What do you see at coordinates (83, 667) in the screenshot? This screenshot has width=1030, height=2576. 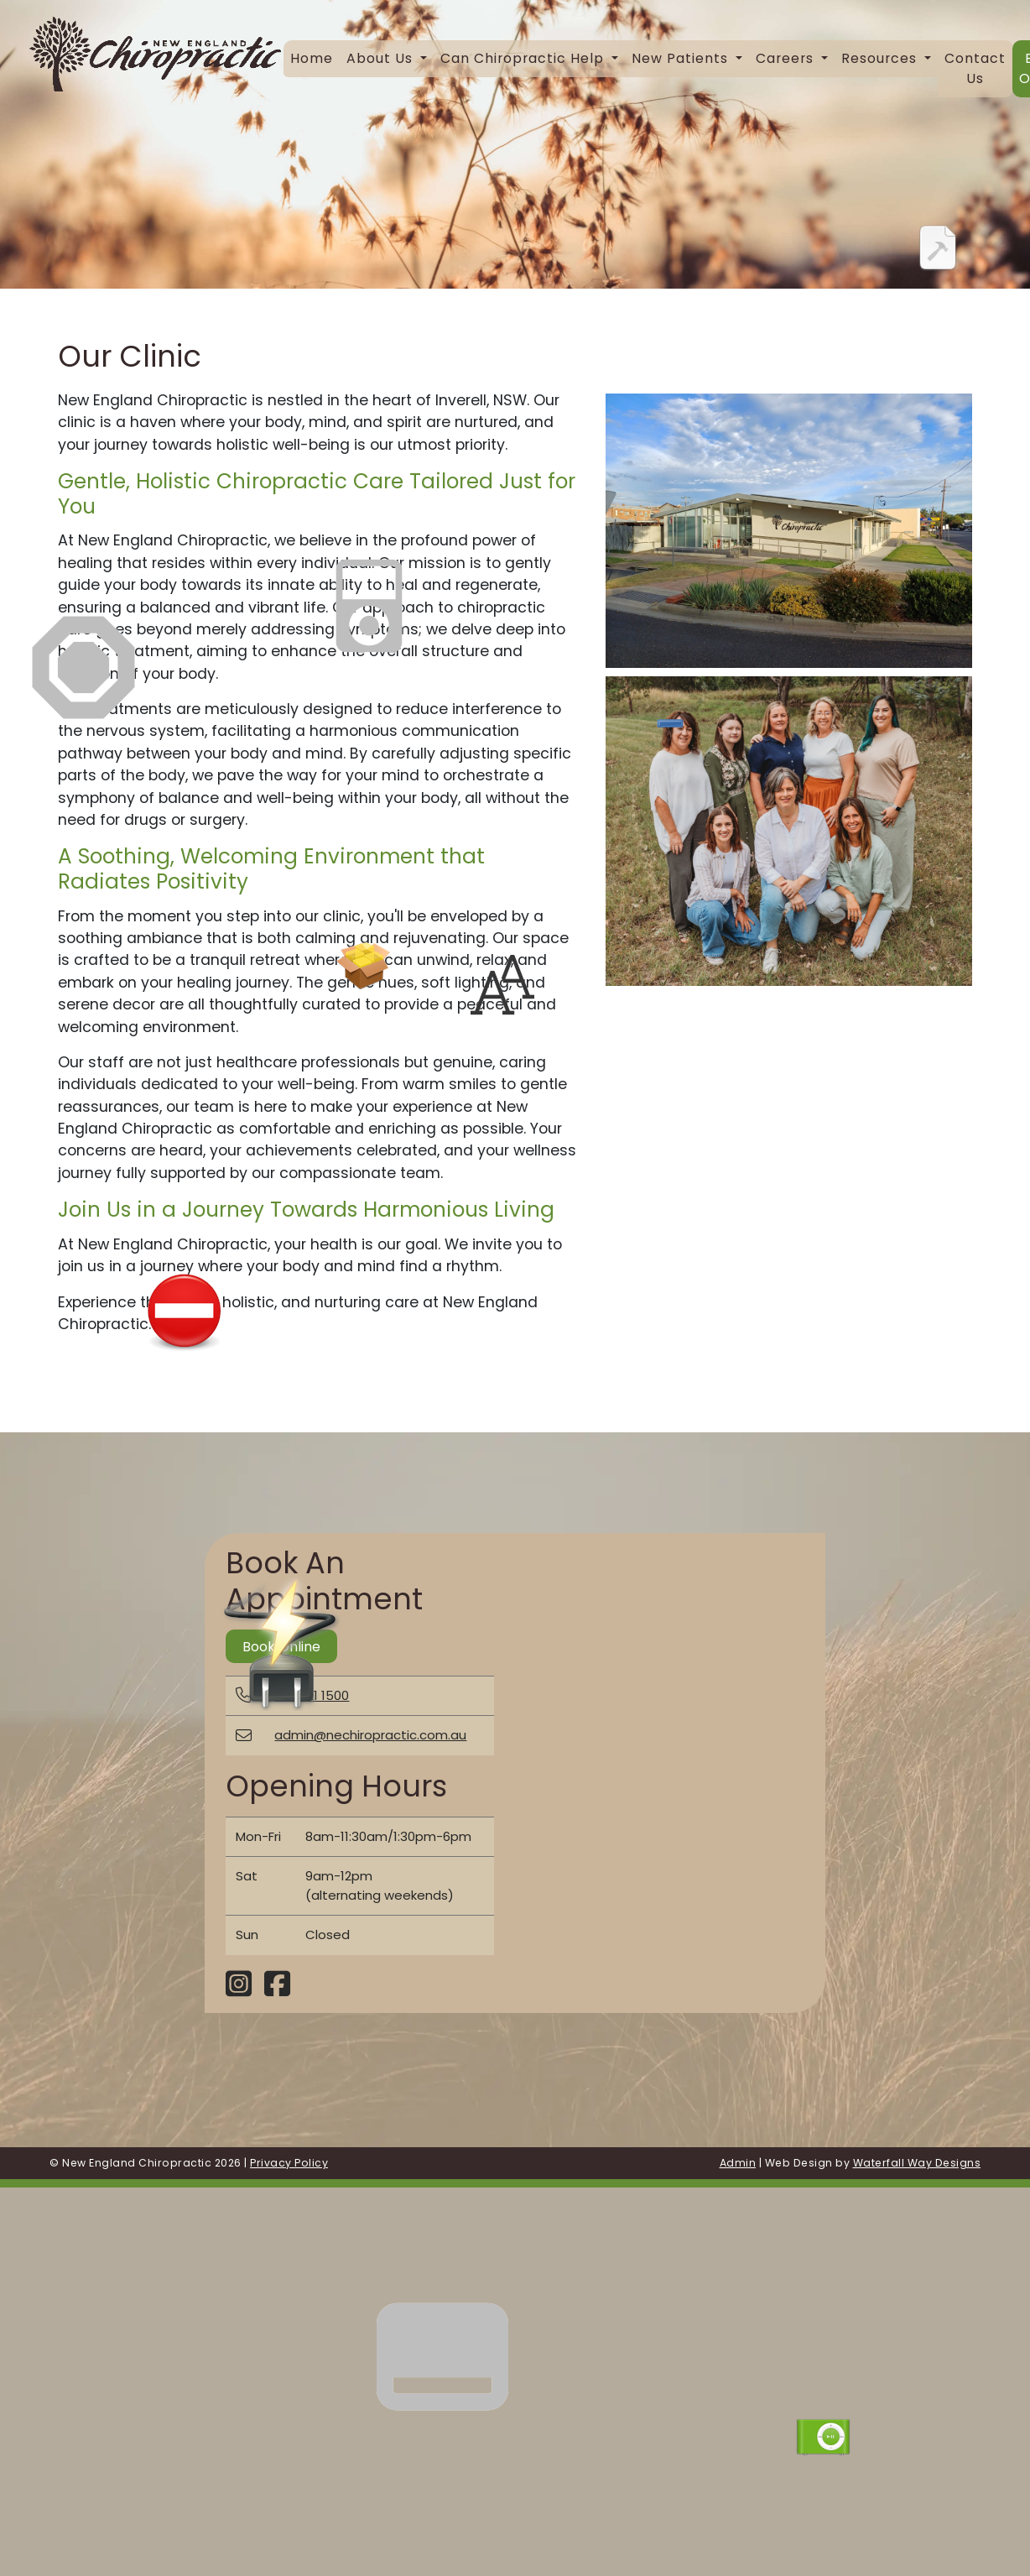 I see `stop a running process or task` at bounding box center [83, 667].